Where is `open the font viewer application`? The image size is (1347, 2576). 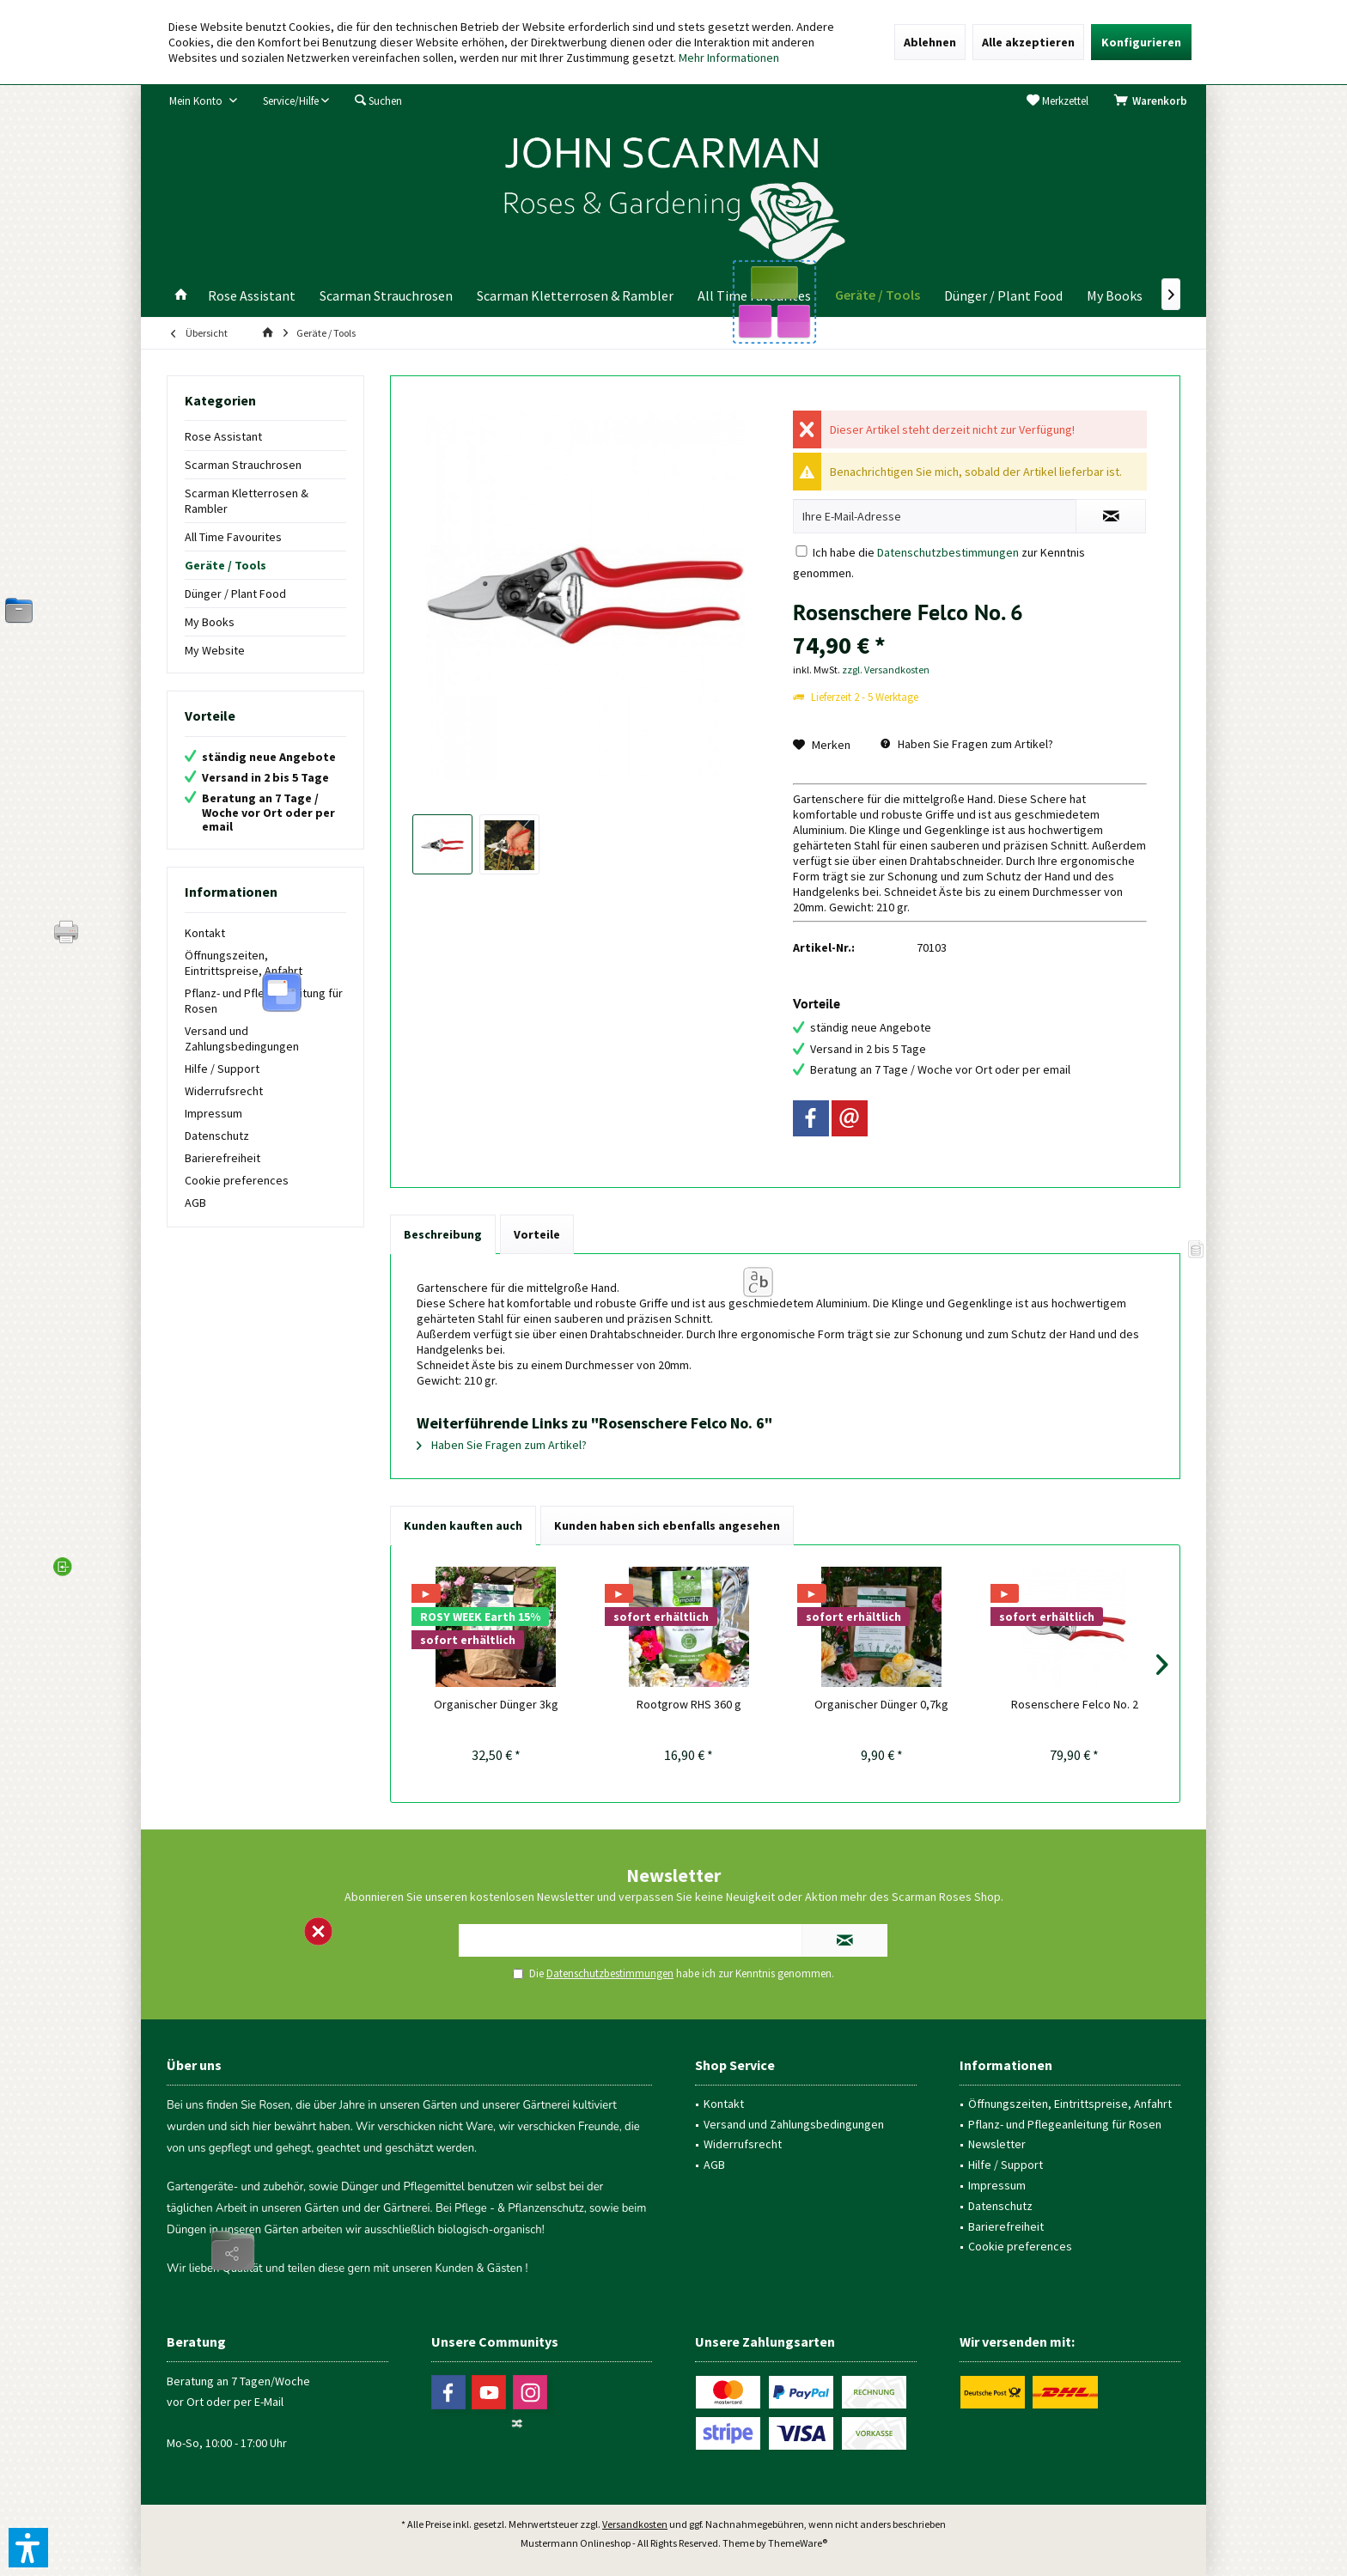 open the font viewer application is located at coordinates (758, 1282).